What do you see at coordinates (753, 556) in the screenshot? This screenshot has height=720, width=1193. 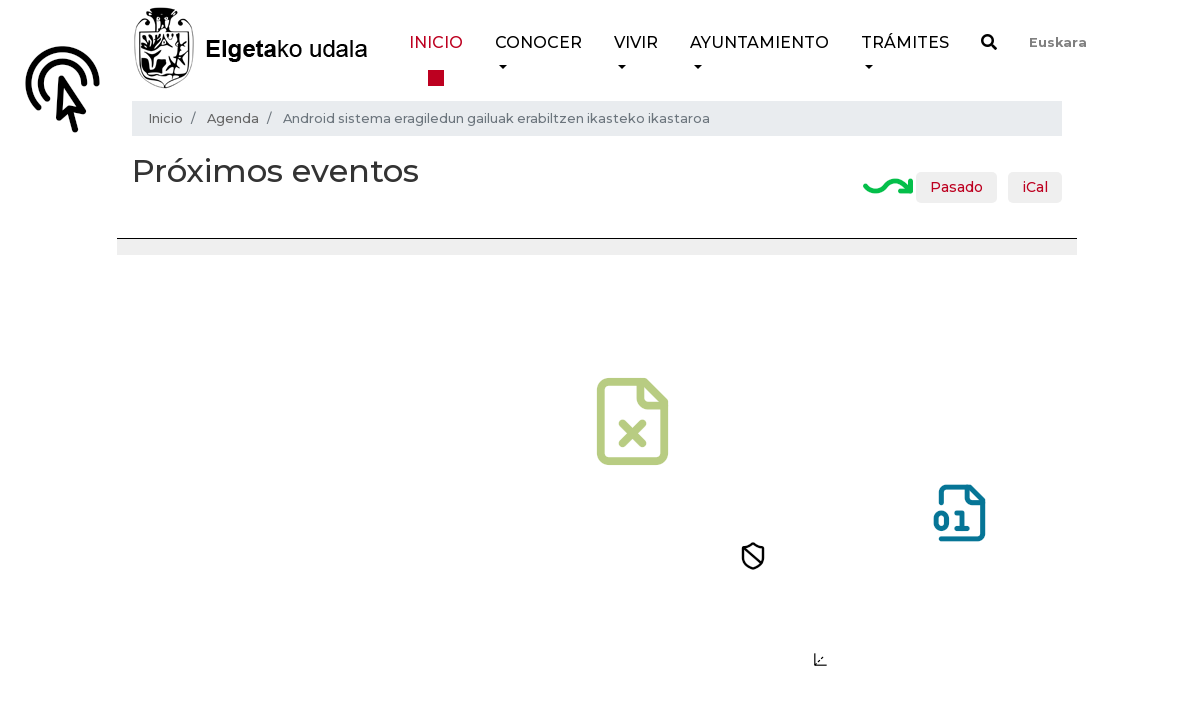 I see `blocked or banned protection status` at bounding box center [753, 556].